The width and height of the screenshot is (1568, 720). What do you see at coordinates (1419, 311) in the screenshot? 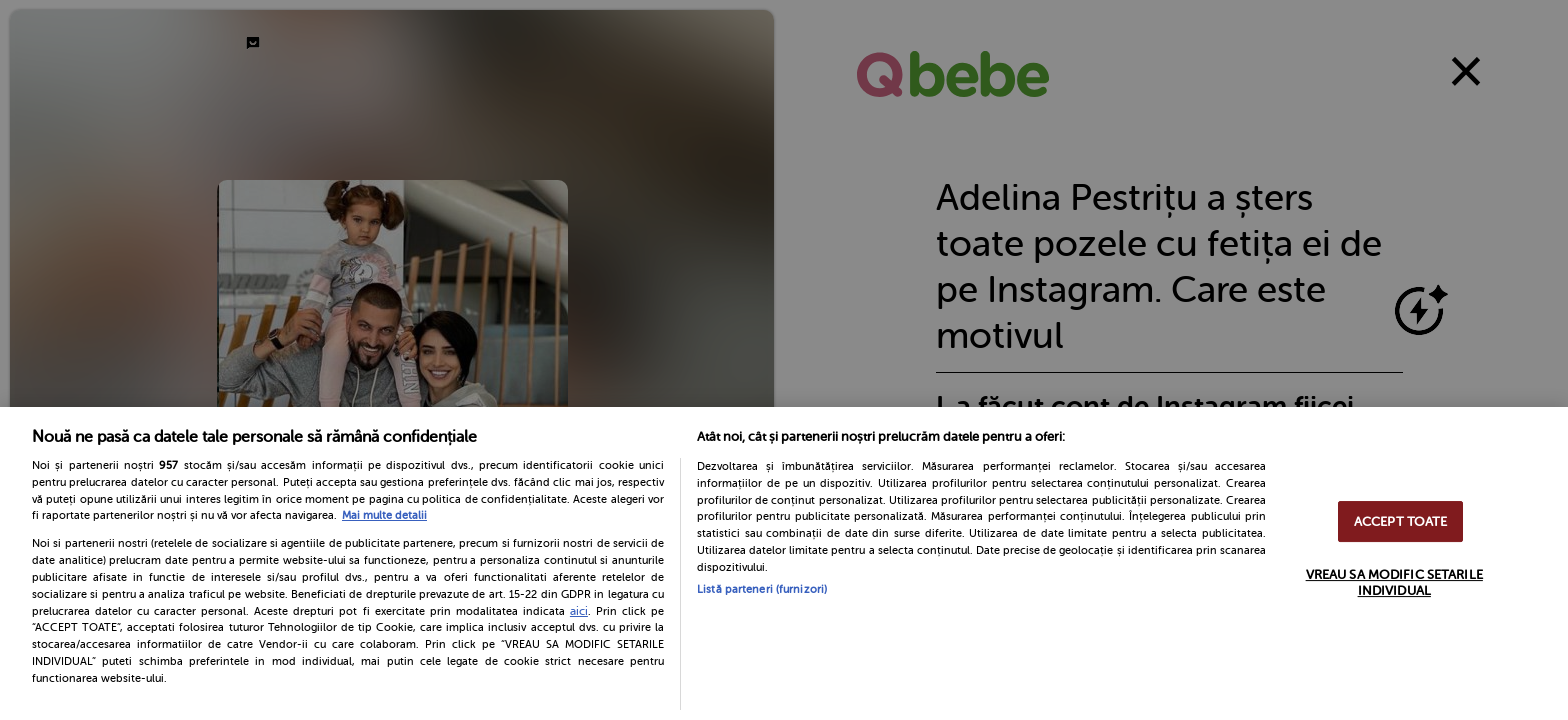
I see `access AI-enhanced DVD or media features` at bounding box center [1419, 311].